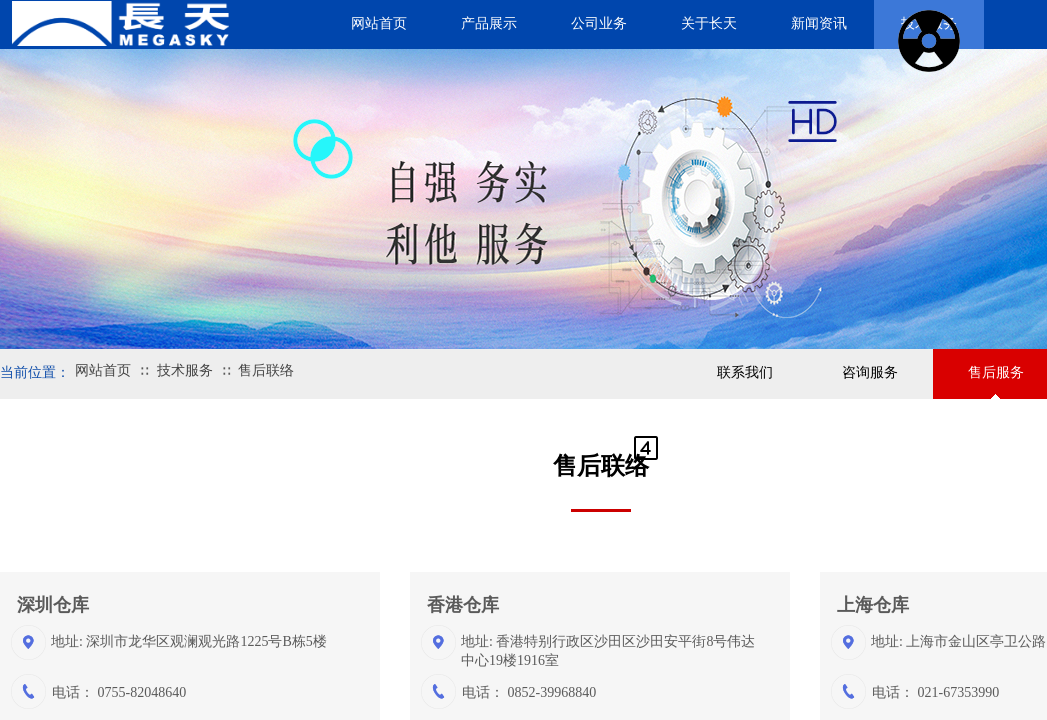 Image resolution: width=1047 pixels, height=720 pixels. What do you see at coordinates (812, 121) in the screenshot?
I see `indicates high-definition video quality` at bounding box center [812, 121].